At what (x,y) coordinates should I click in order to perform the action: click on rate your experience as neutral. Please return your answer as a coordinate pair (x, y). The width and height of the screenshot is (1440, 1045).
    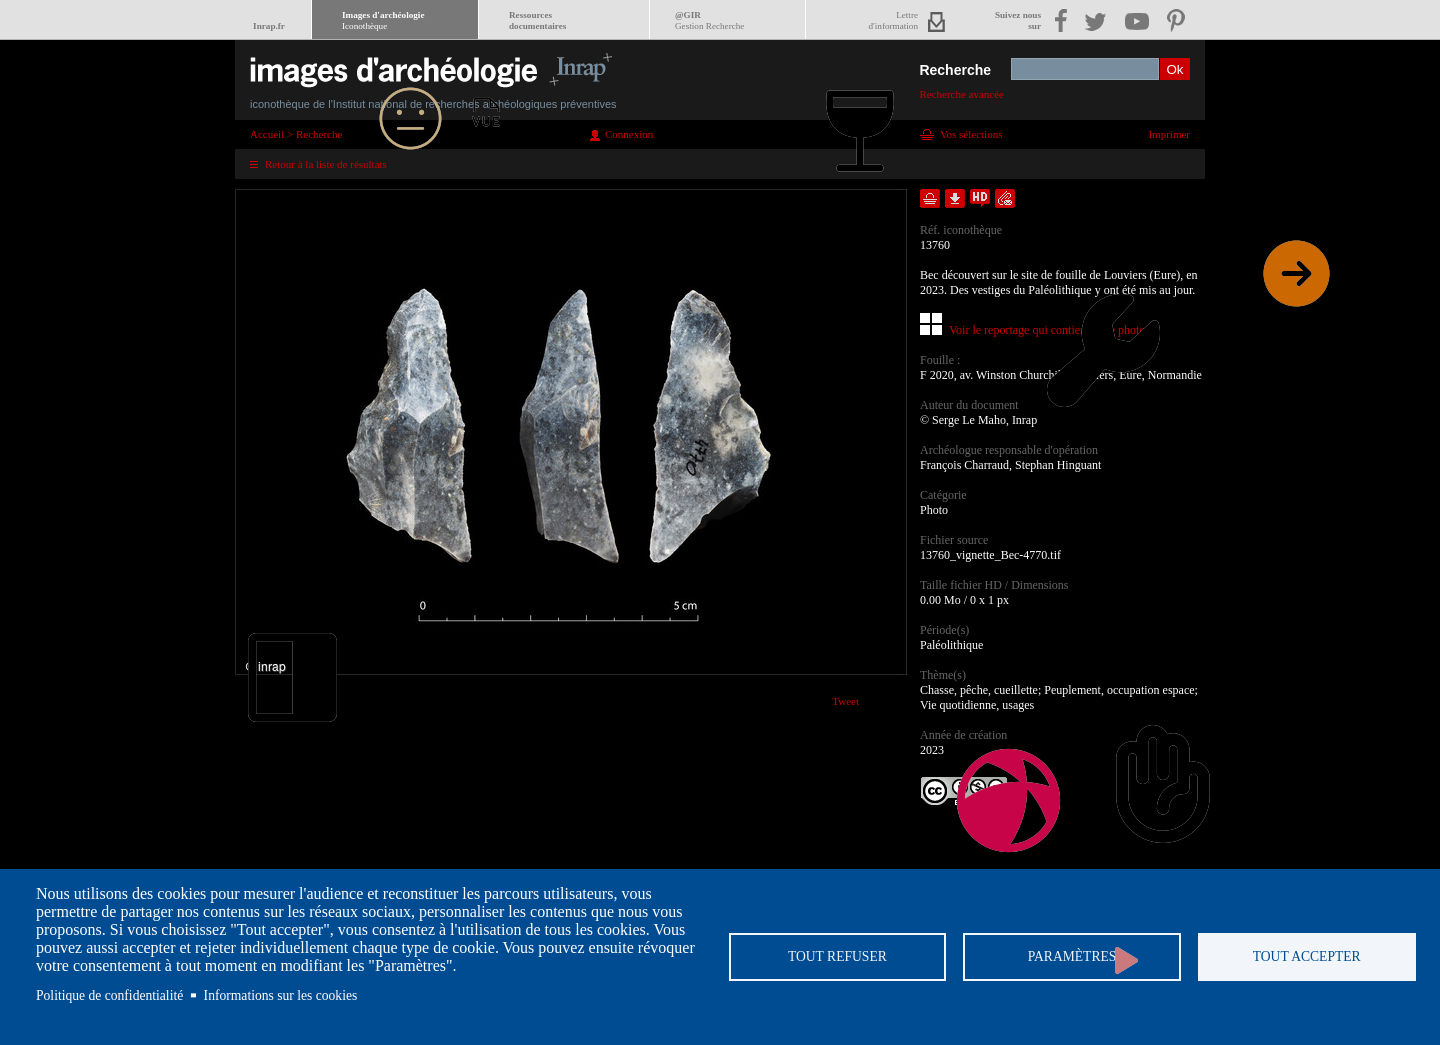
    Looking at the image, I should click on (410, 118).